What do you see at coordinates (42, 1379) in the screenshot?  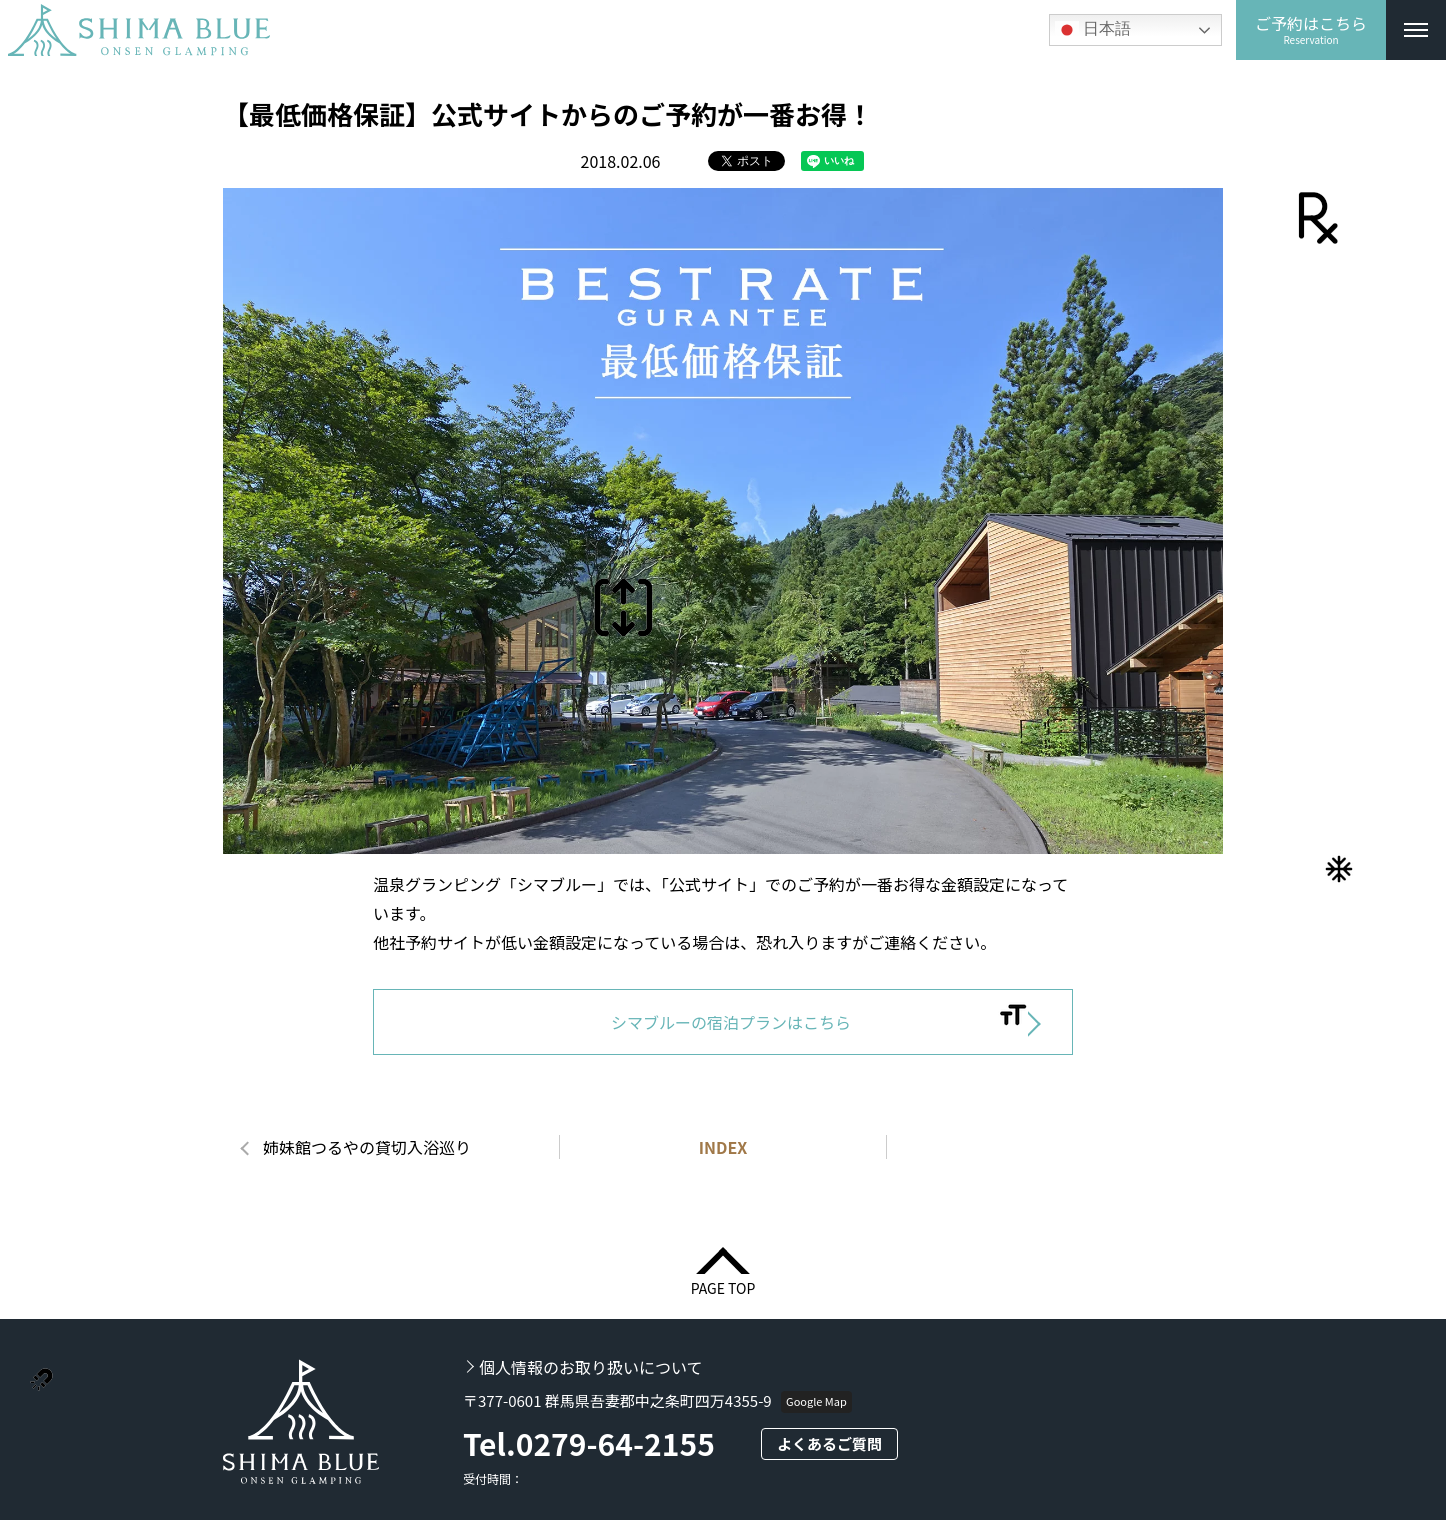 I see `attract or pull related items together` at bounding box center [42, 1379].